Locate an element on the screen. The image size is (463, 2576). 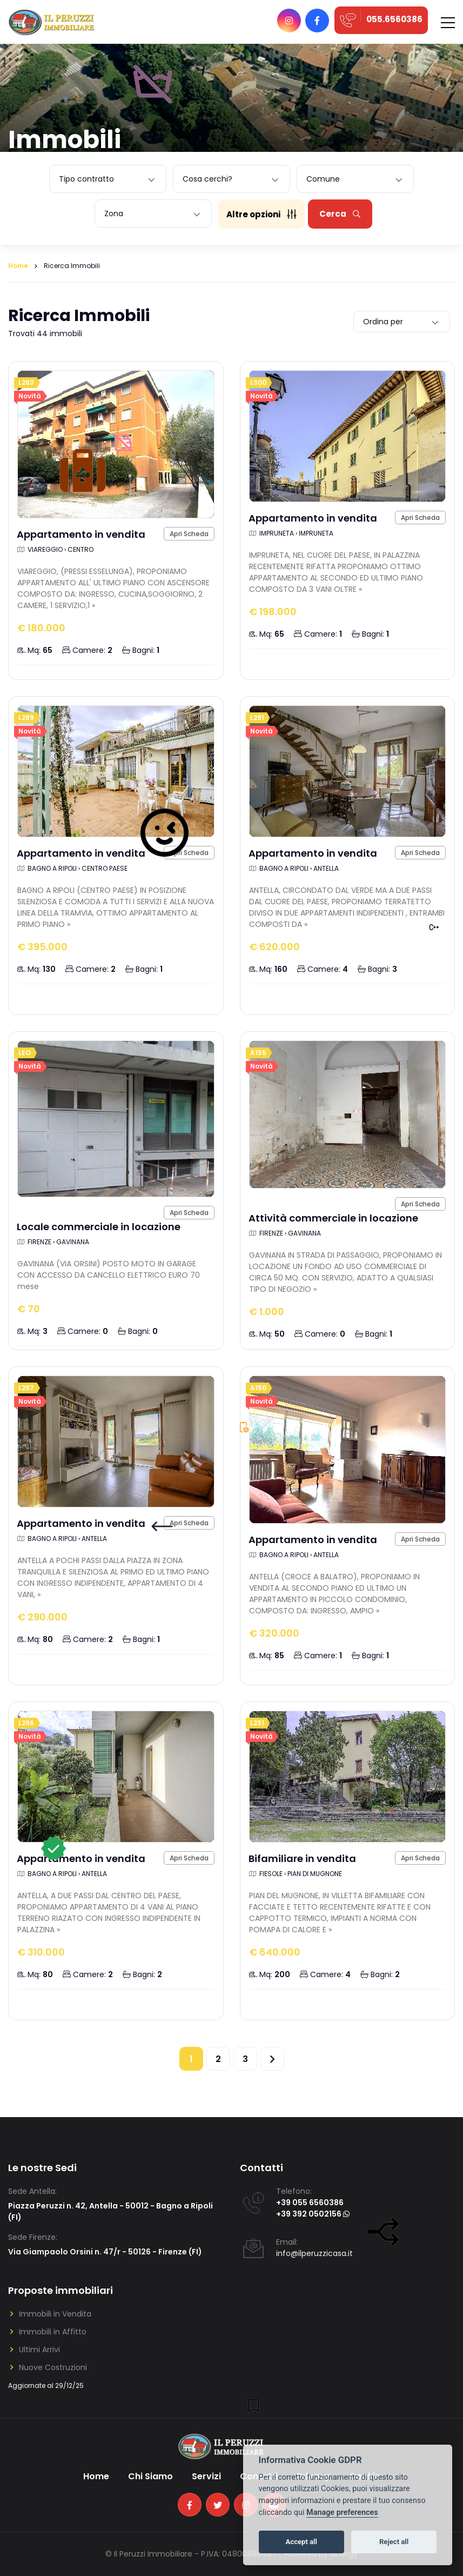
do not wash or laundry not available is located at coordinates (152, 84).